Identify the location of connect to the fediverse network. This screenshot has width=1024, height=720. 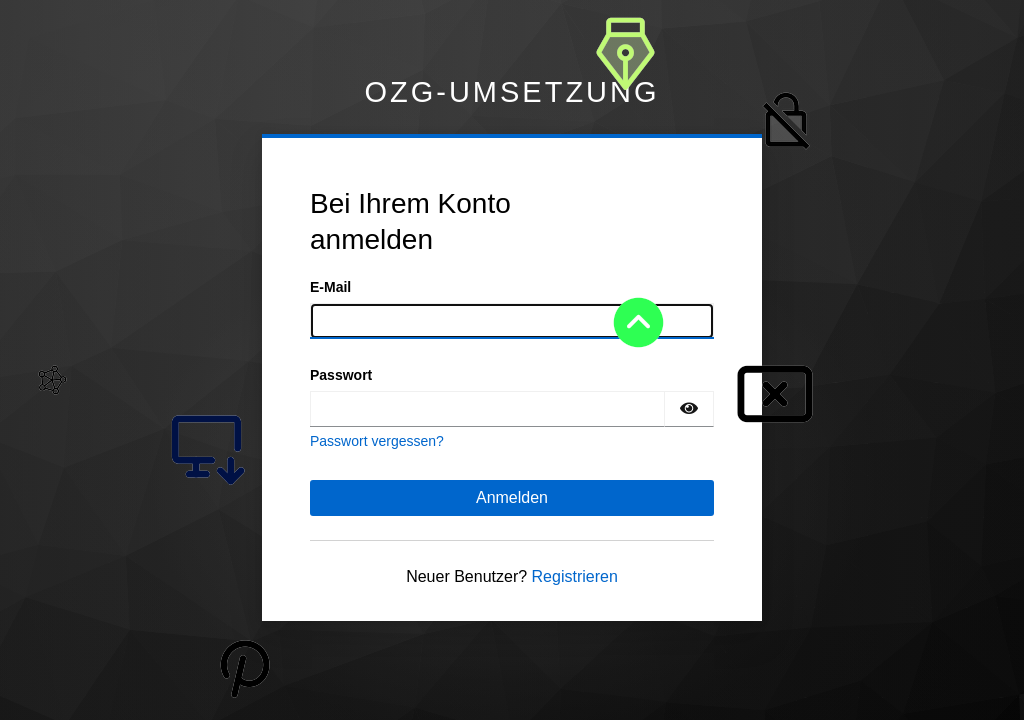
(52, 380).